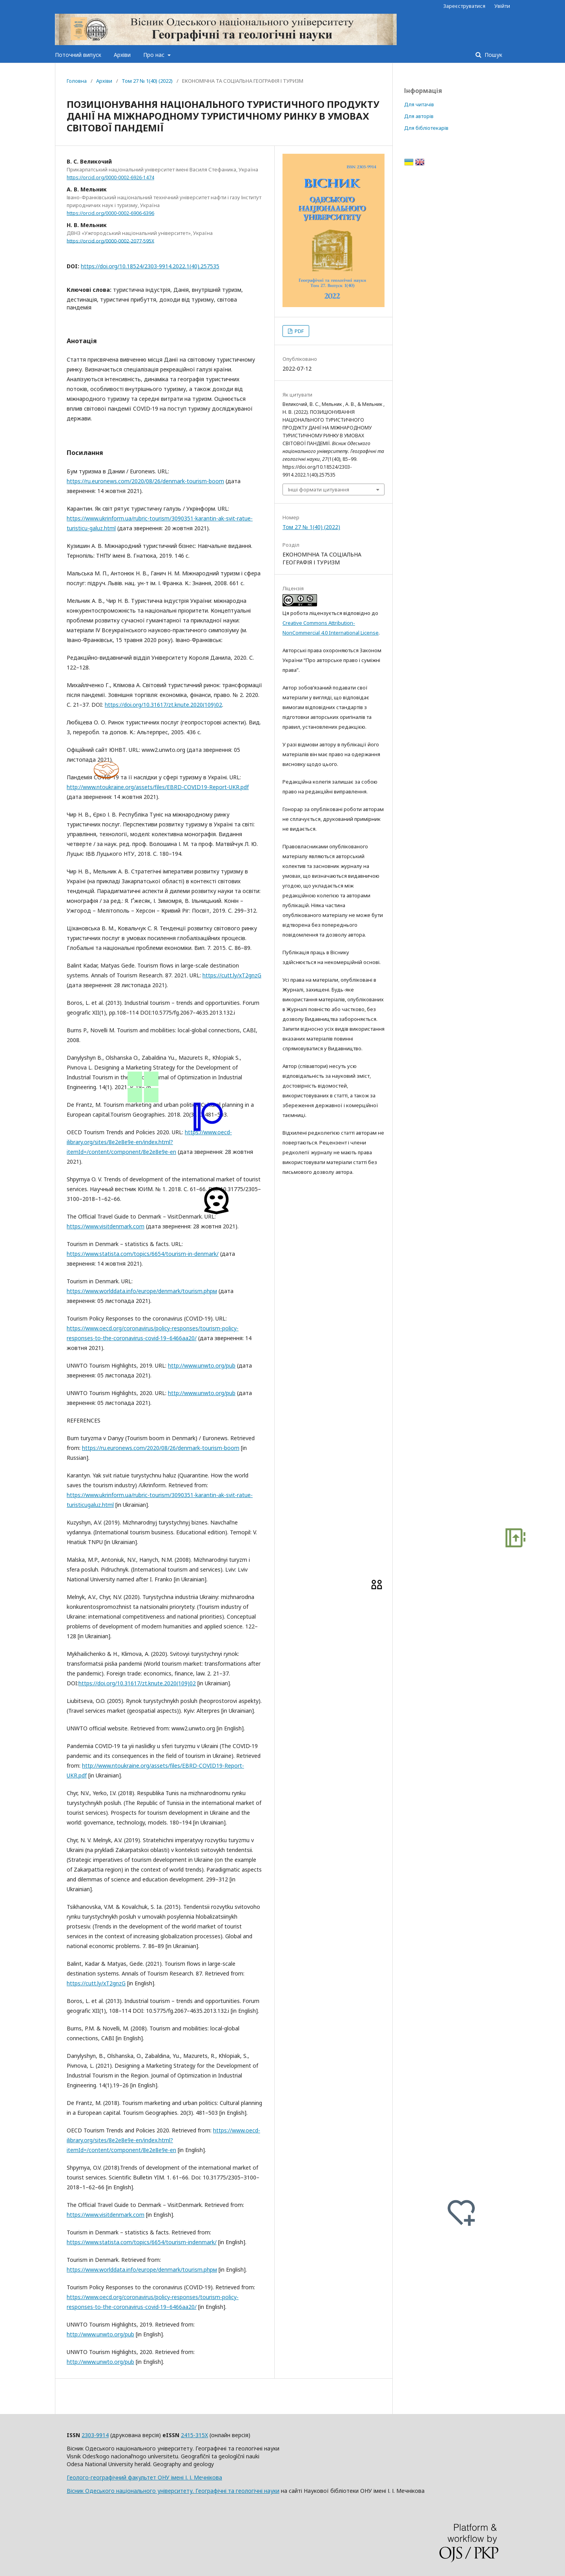  Describe the element at coordinates (461, 2212) in the screenshot. I see `add to favorites` at that location.